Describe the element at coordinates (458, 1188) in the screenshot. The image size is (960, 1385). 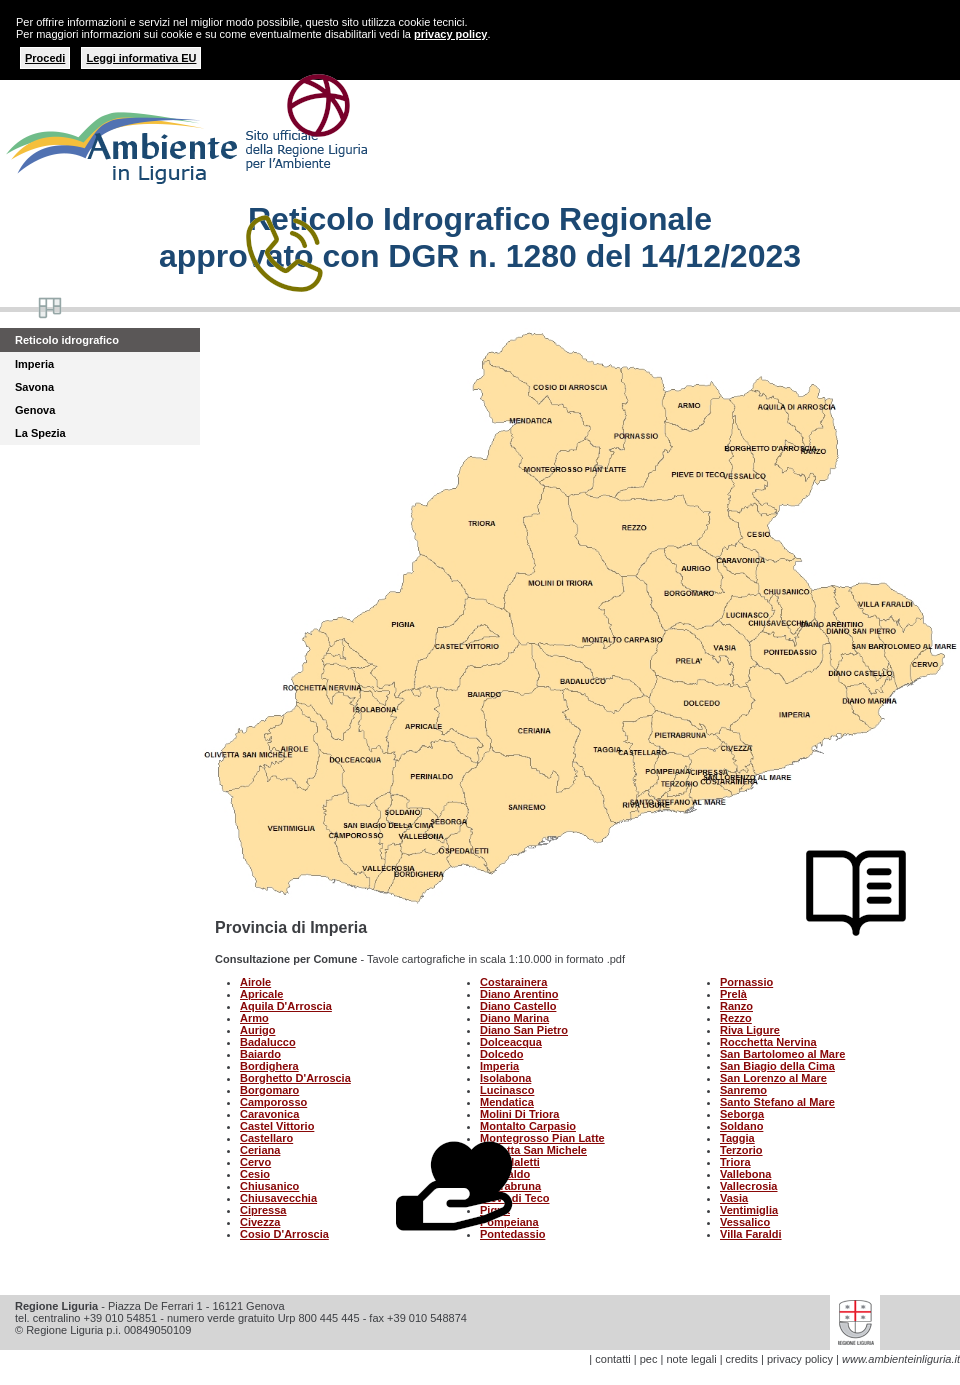
I see `donate or make a charitable contribution` at that location.